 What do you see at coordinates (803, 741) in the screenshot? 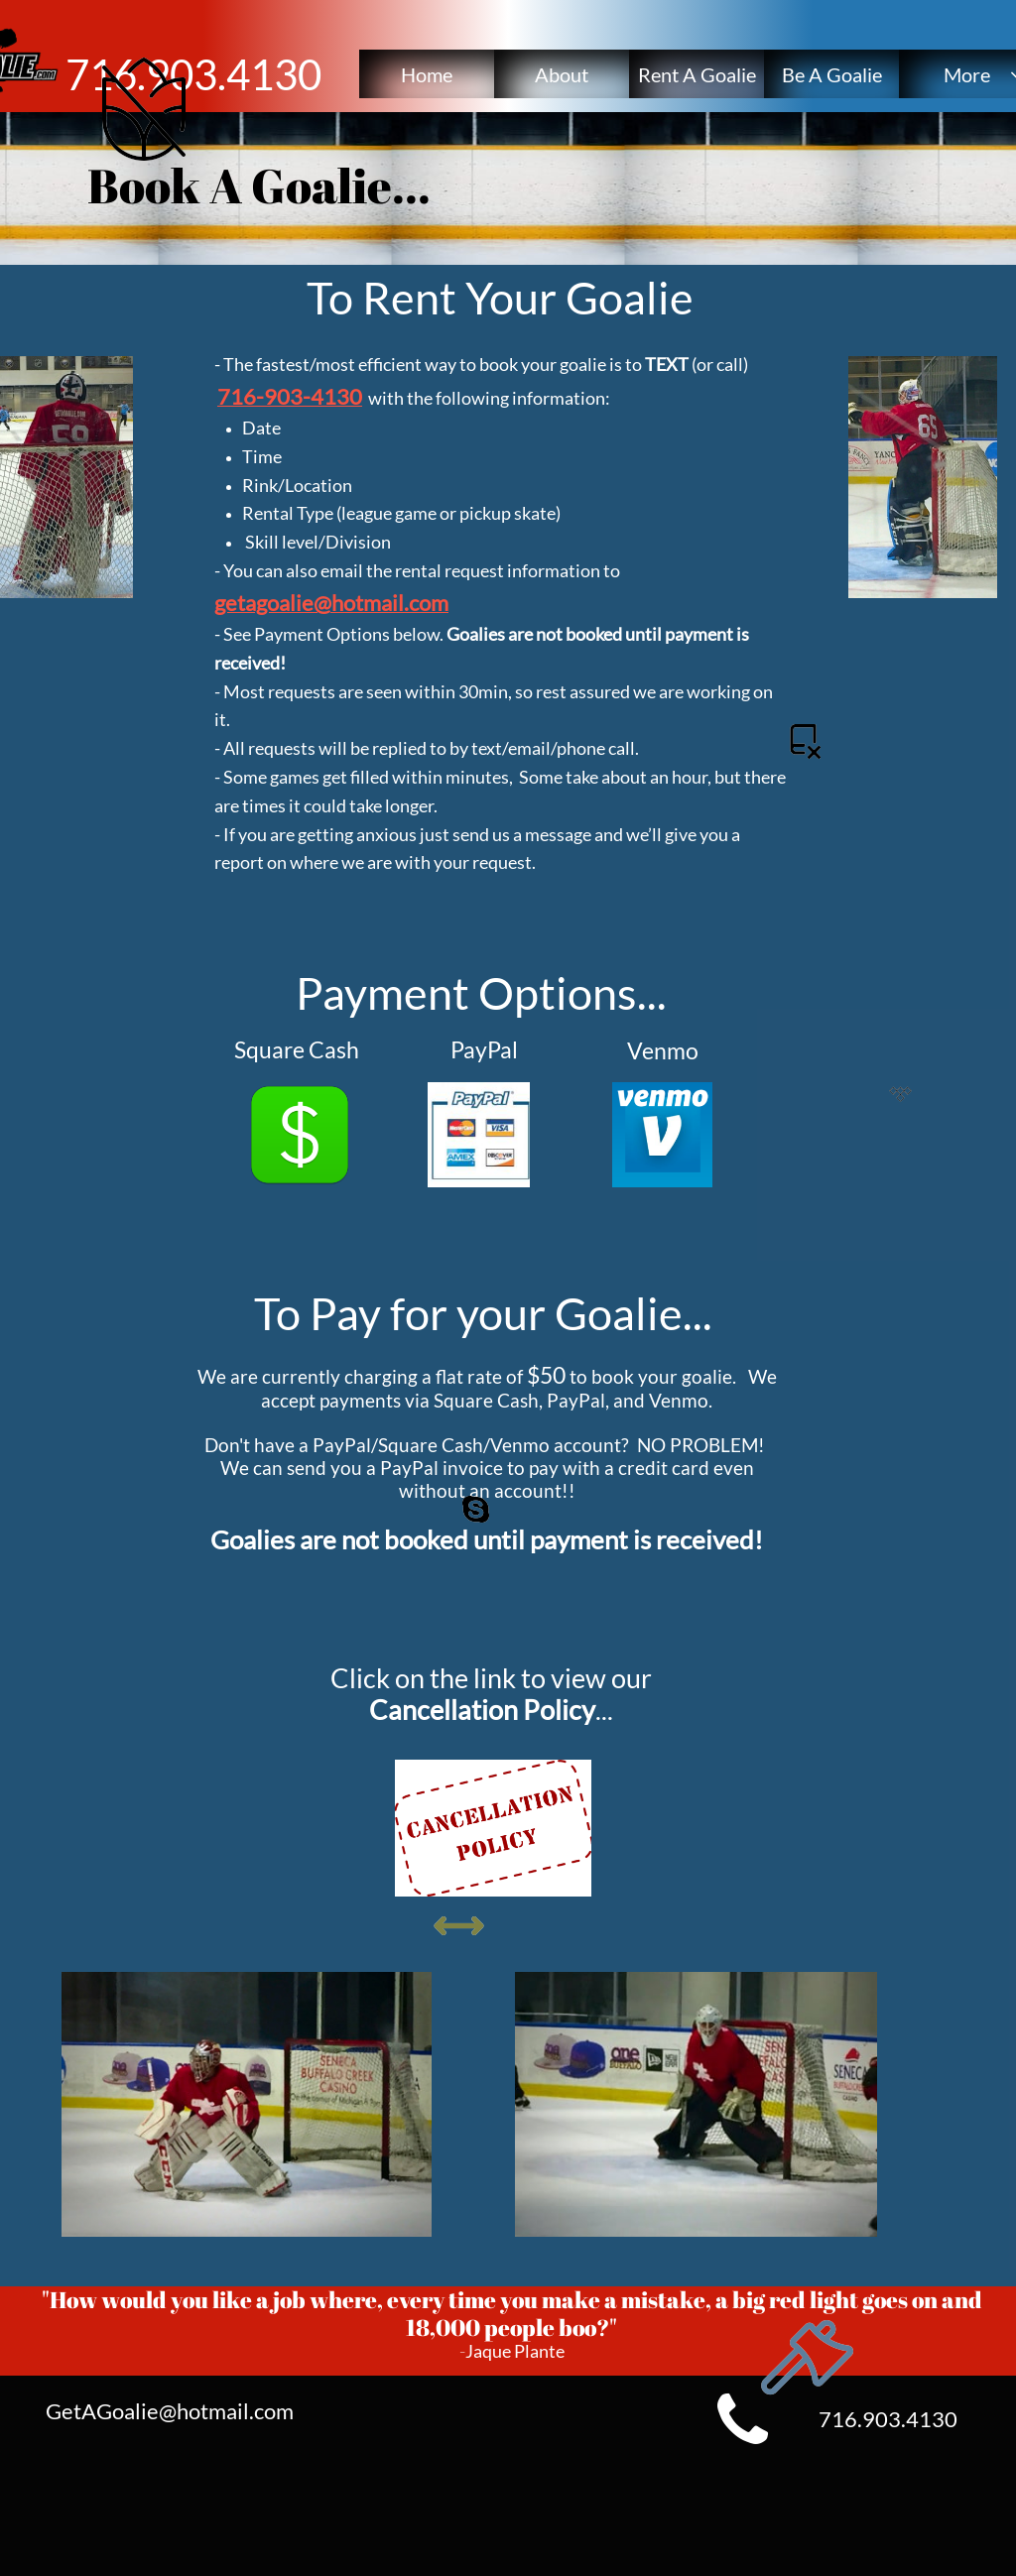
I see `indicates a deleted repository` at bounding box center [803, 741].